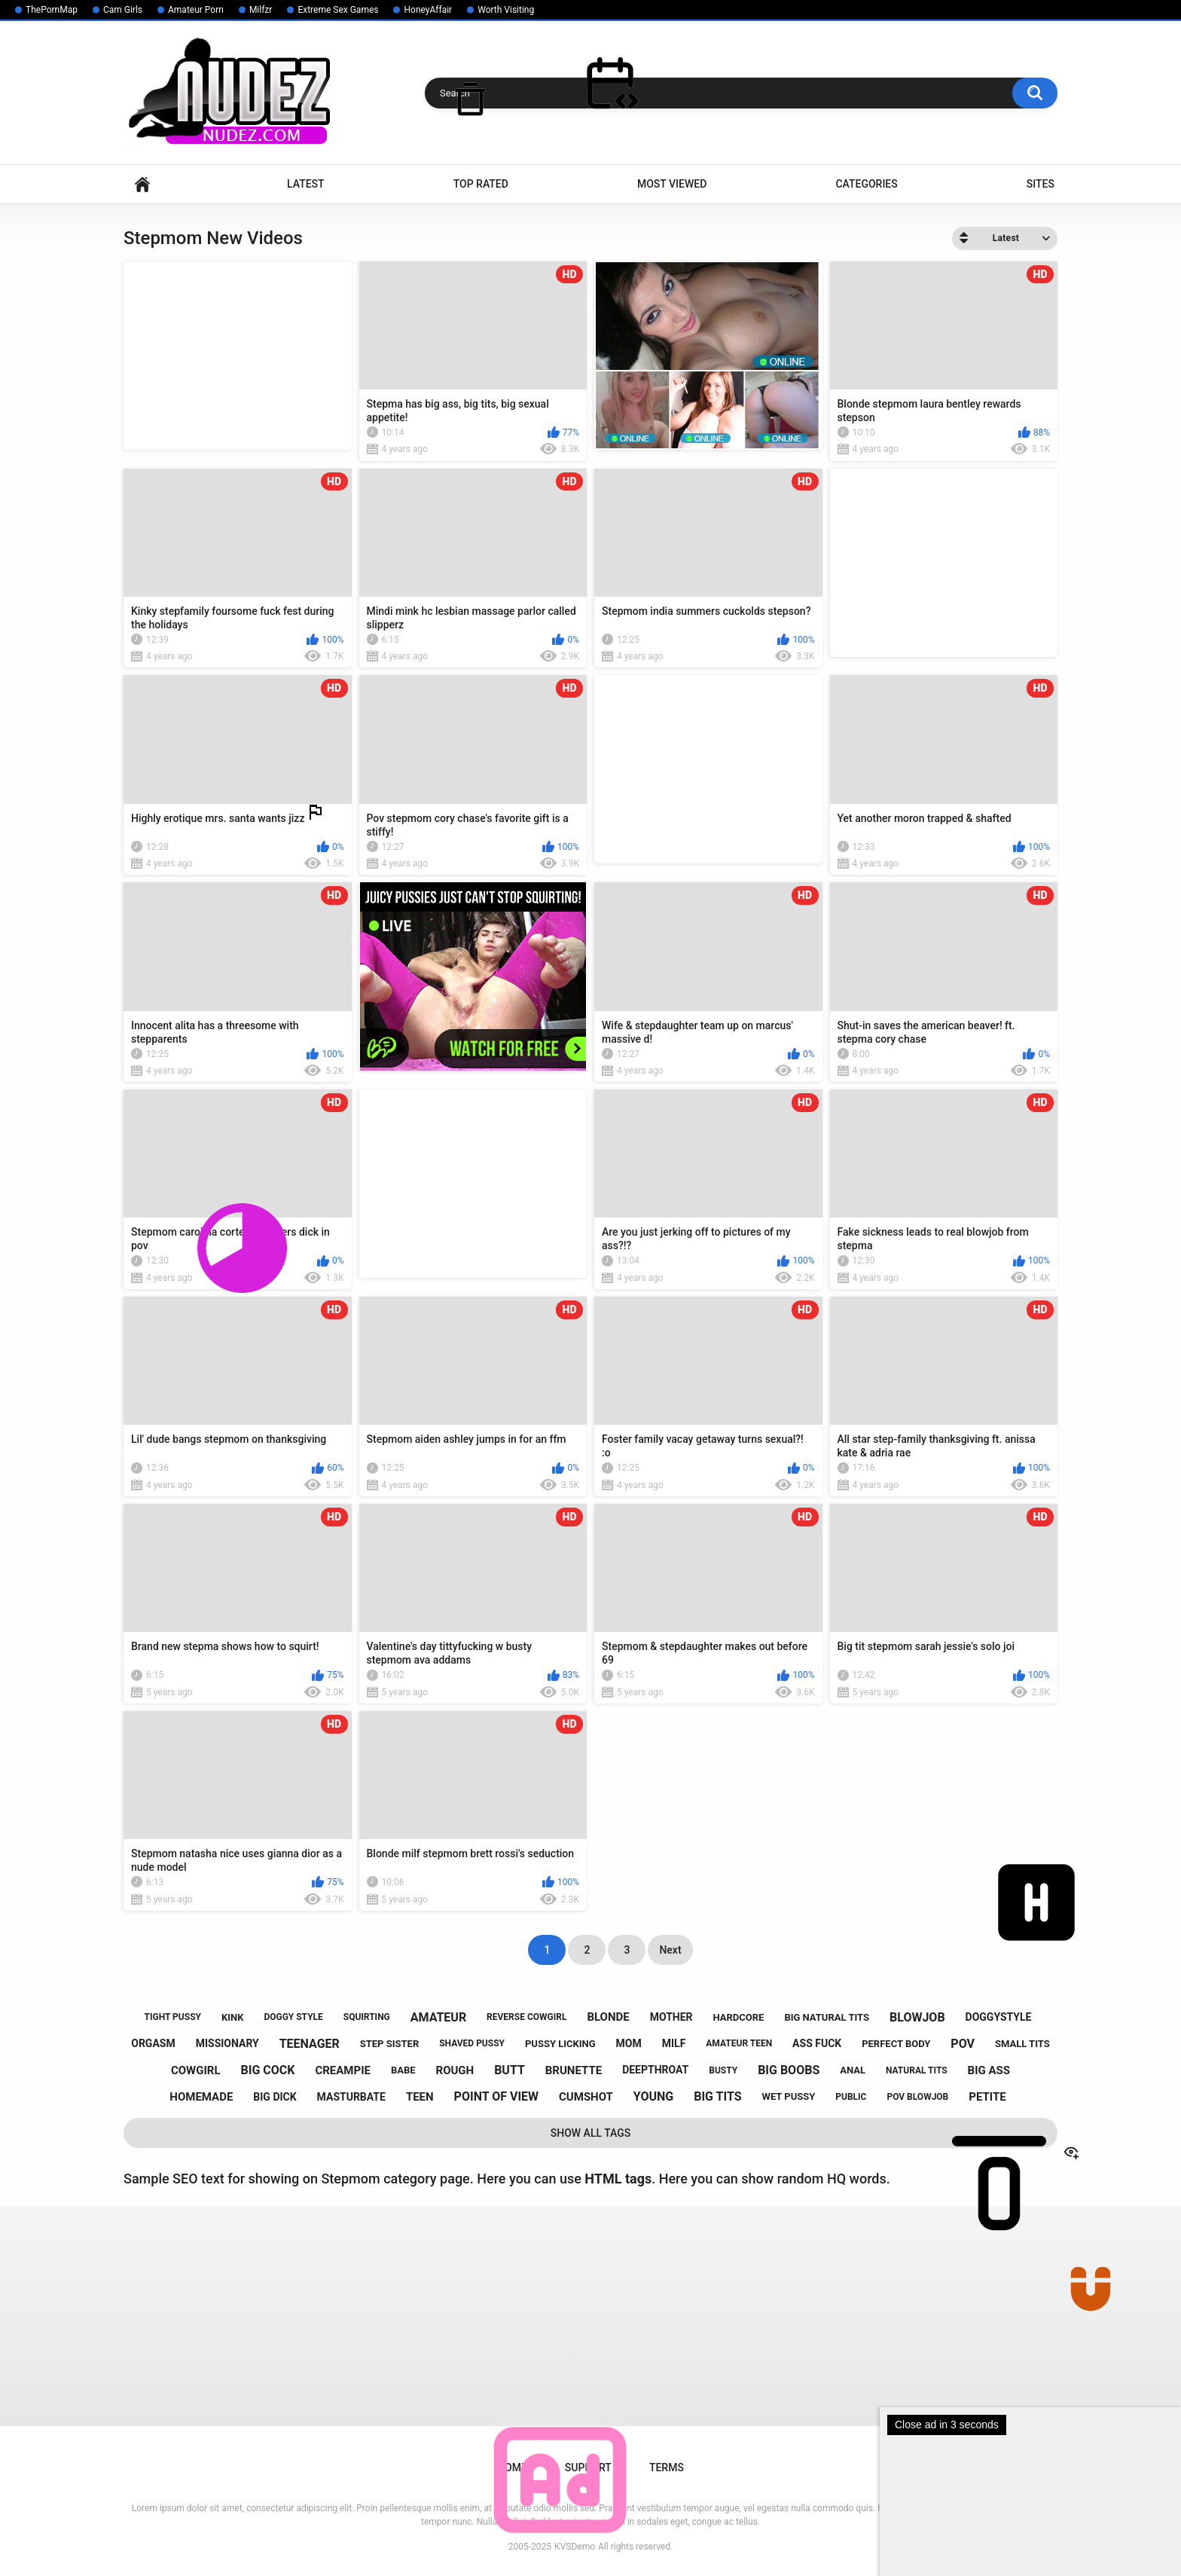 Image resolution: width=1181 pixels, height=2576 pixels. Describe the element at coordinates (1036, 1902) in the screenshot. I see `hospital or healthcare location marker` at that location.